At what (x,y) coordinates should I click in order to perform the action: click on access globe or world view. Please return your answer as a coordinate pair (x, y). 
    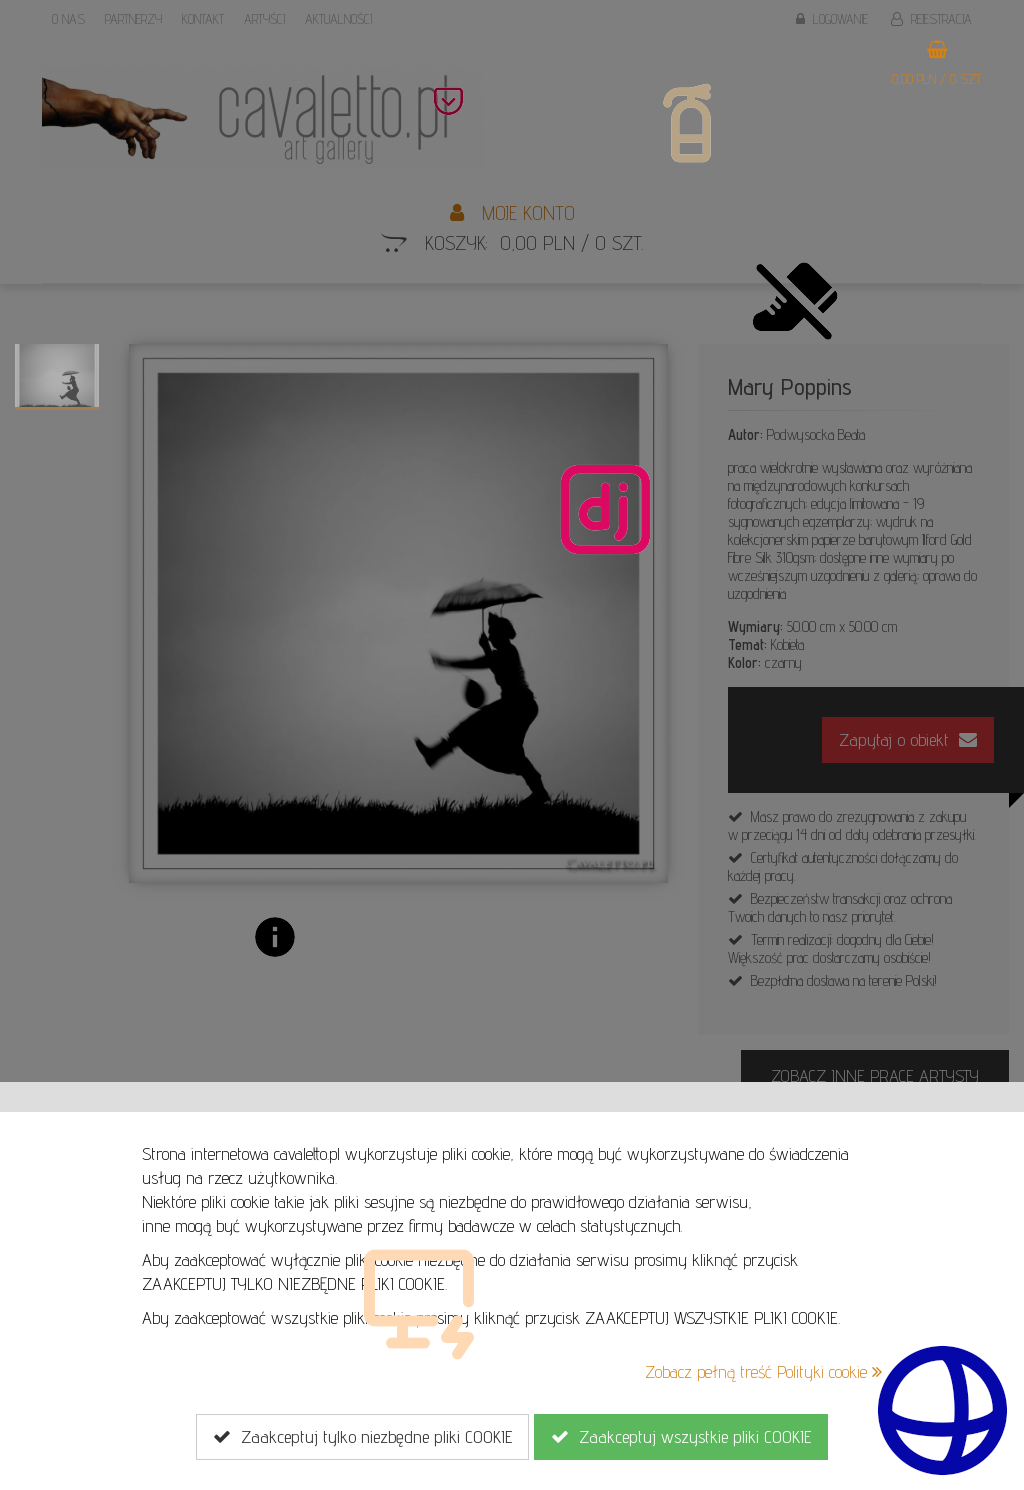
    Looking at the image, I should click on (942, 1410).